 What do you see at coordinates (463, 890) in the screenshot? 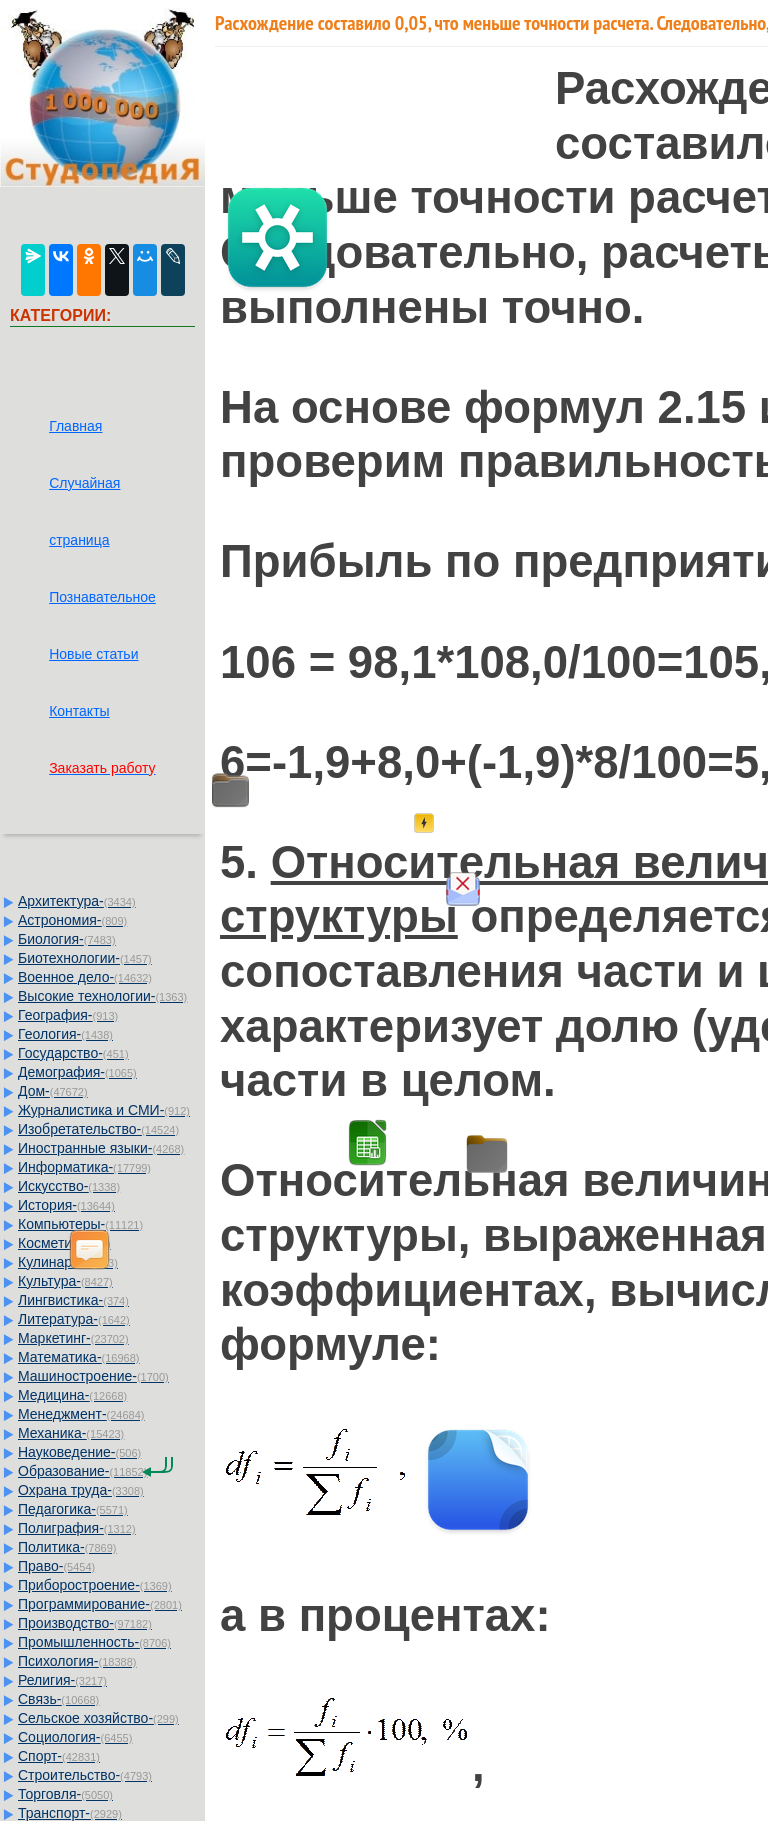
I see `mark email as spam or junk` at bounding box center [463, 890].